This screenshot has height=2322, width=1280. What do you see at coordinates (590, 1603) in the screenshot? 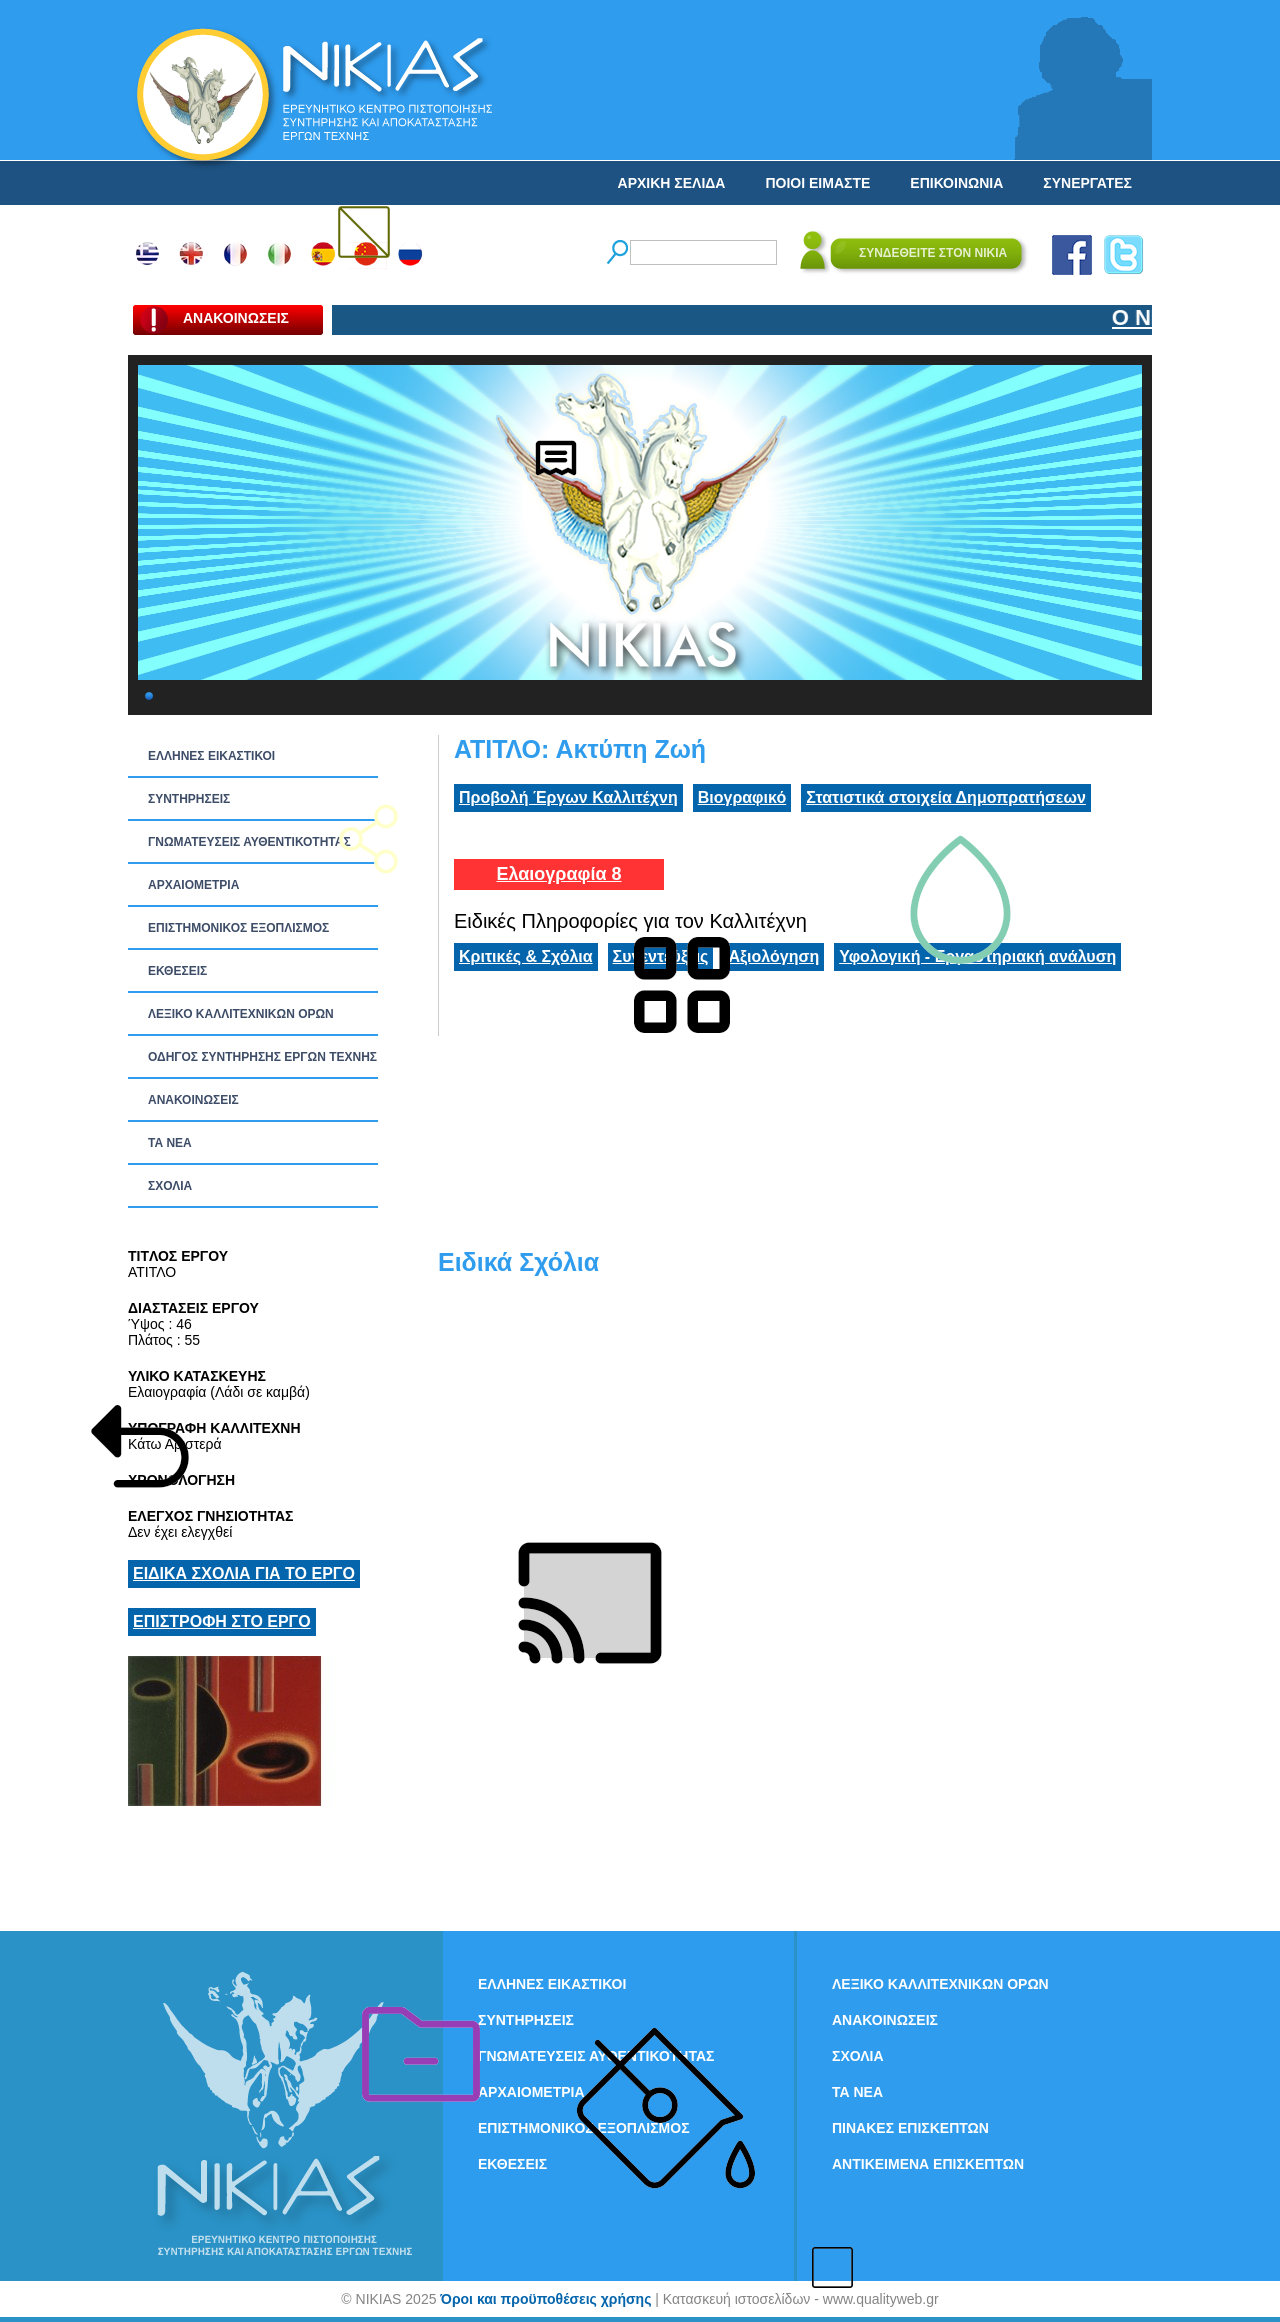
I see `cast your screen to another device` at bounding box center [590, 1603].